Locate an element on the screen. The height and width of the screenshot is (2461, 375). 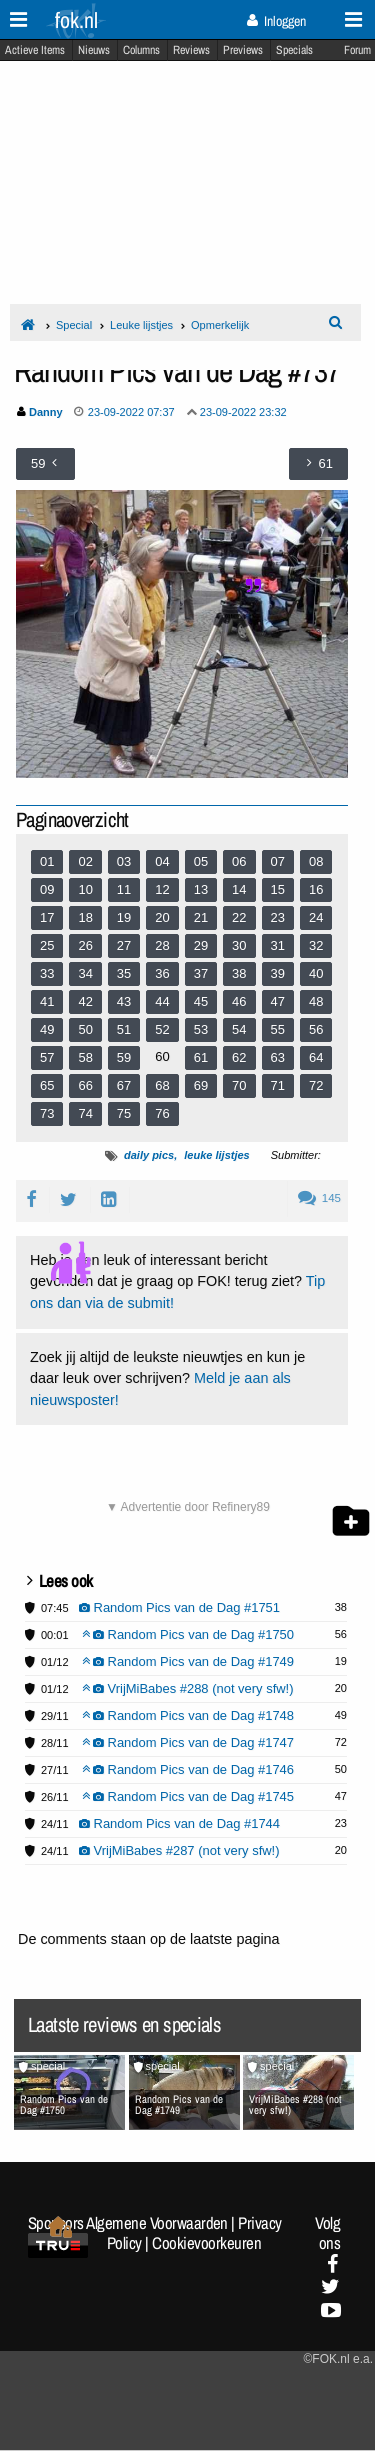
insert a quotation or blockquote is located at coordinates (253, 585).